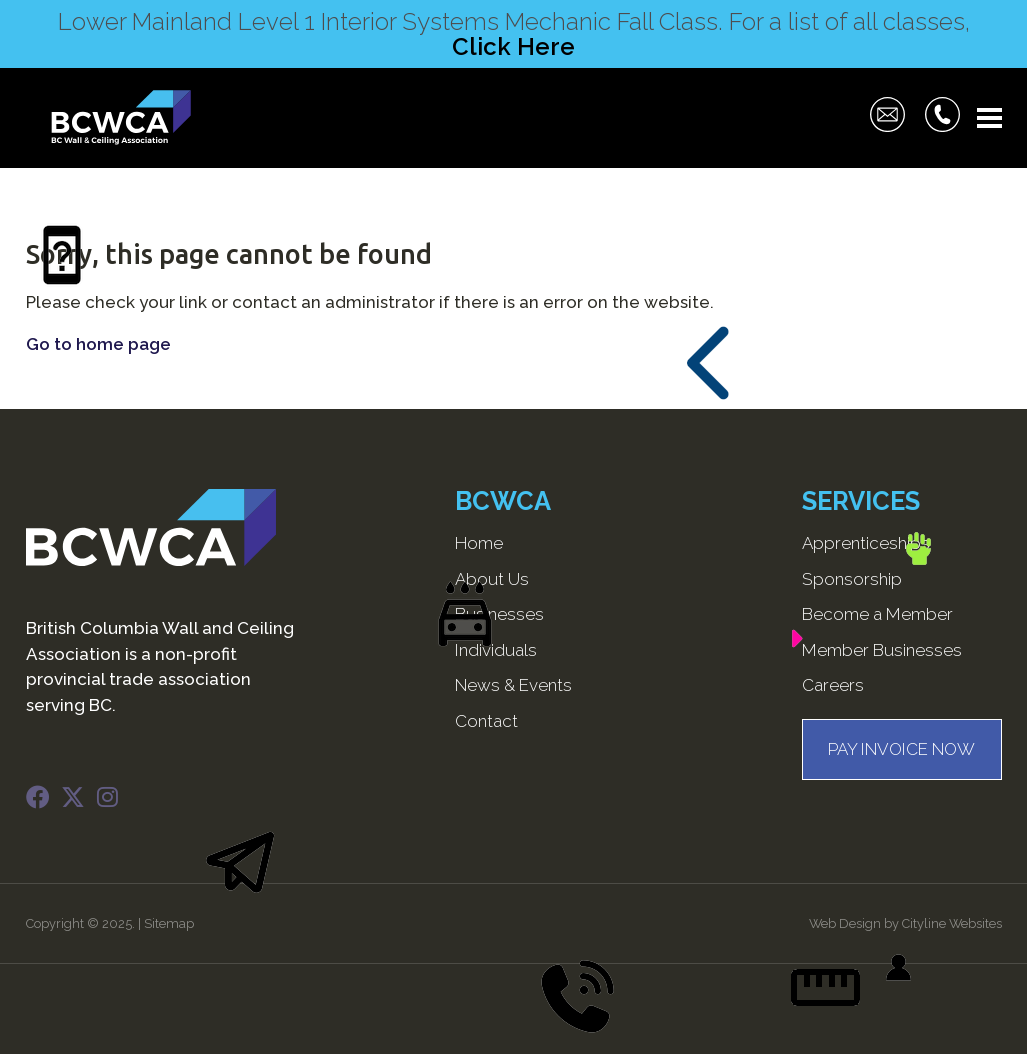  What do you see at coordinates (713, 363) in the screenshot?
I see `go back to the previous screen` at bounding box center [713, 363].